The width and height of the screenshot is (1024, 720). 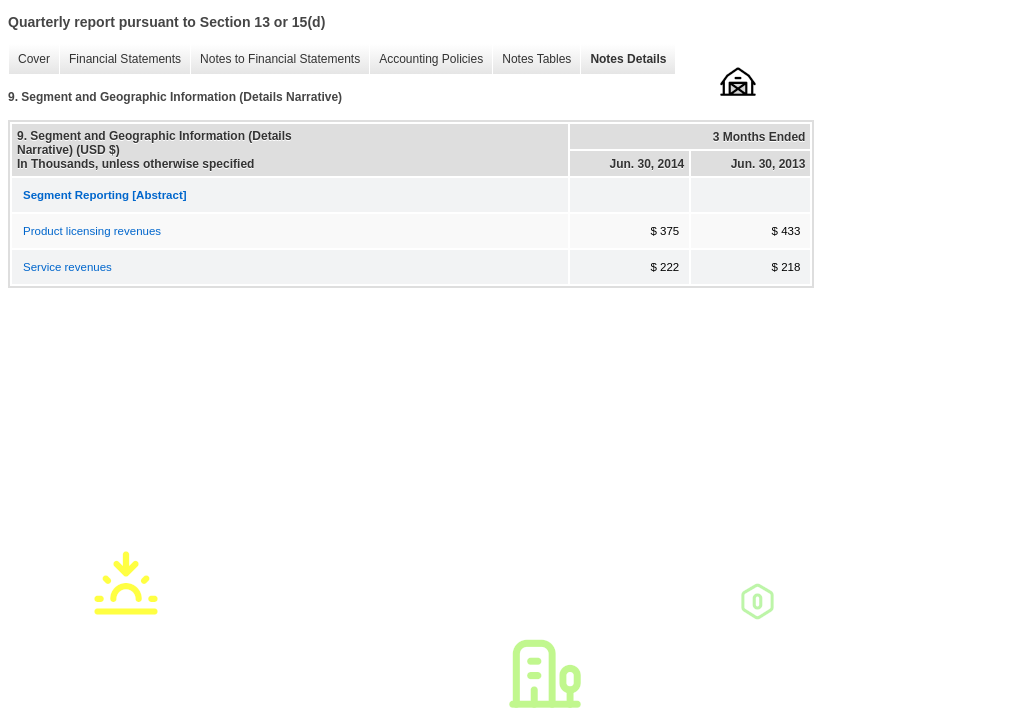 I want to click on view property listings, so click(x=545, y=672).